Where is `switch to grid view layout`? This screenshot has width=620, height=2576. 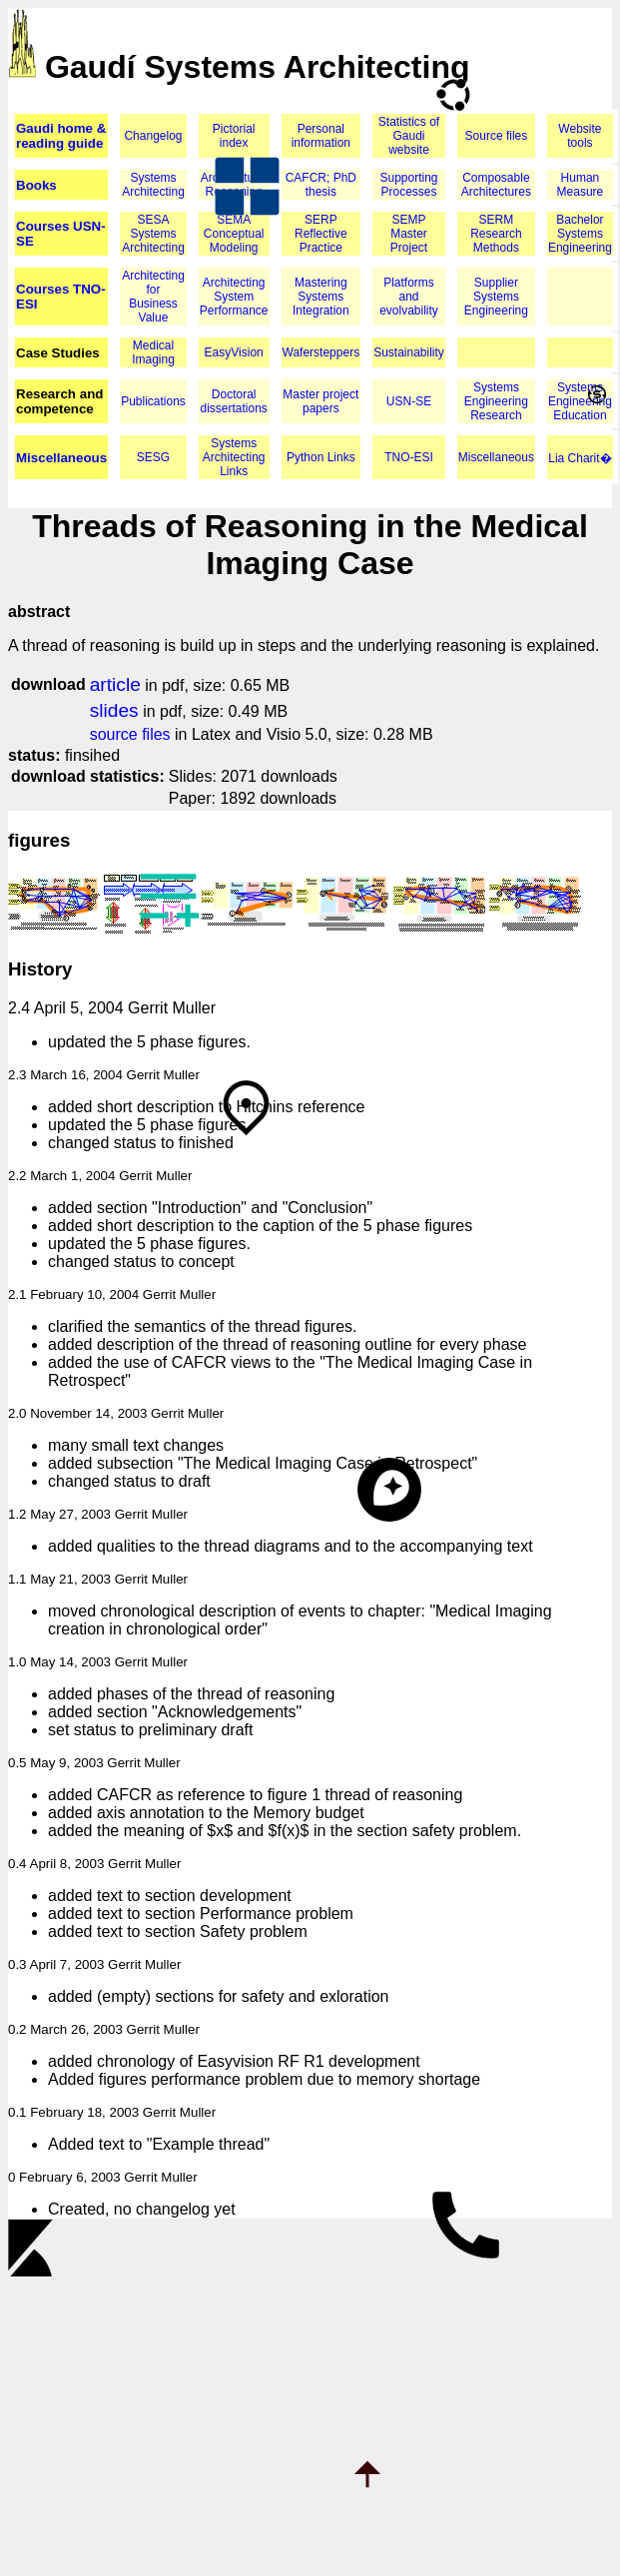
switch to grid view layout is located at coordinates (247, 186).